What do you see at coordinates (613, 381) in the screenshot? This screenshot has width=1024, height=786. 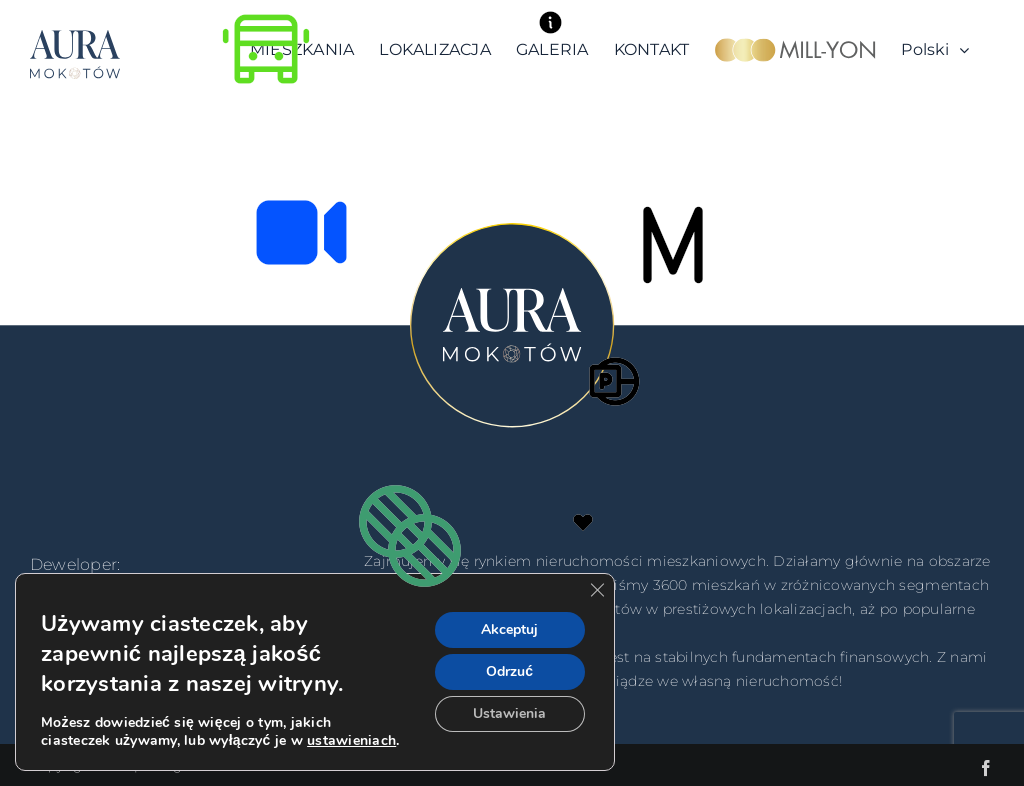 I see `open Microsoft PowerPoint` at bounding box center [613, 381].